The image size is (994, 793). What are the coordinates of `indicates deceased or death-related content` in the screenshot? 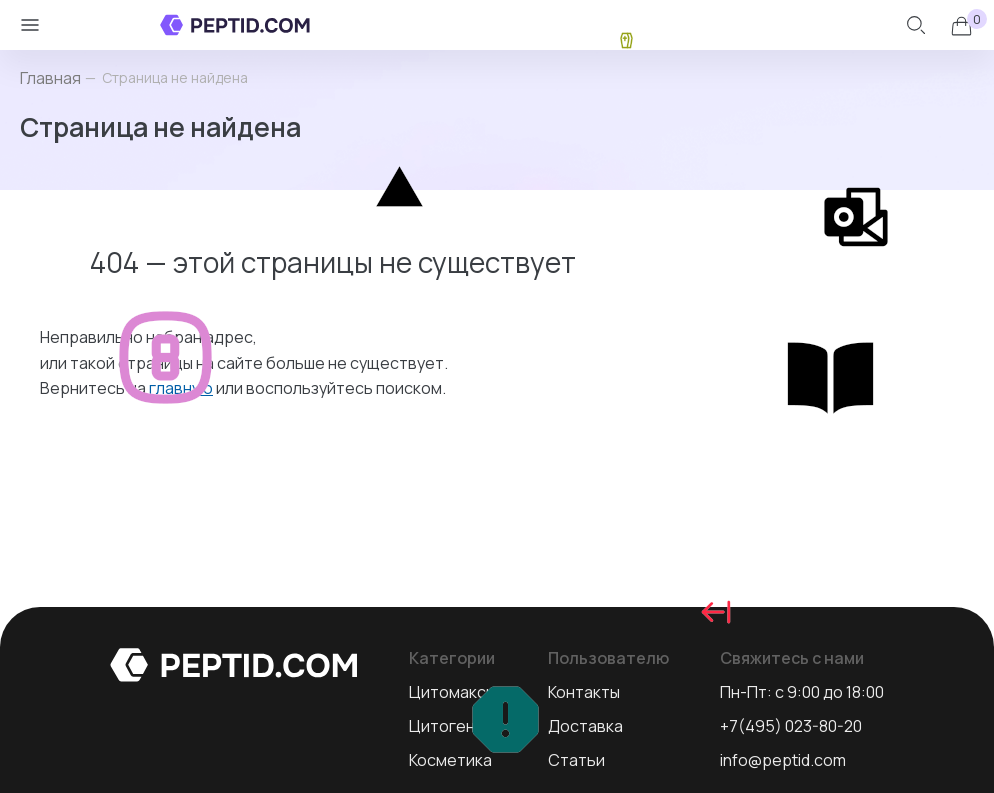 It's located at (626, 40).